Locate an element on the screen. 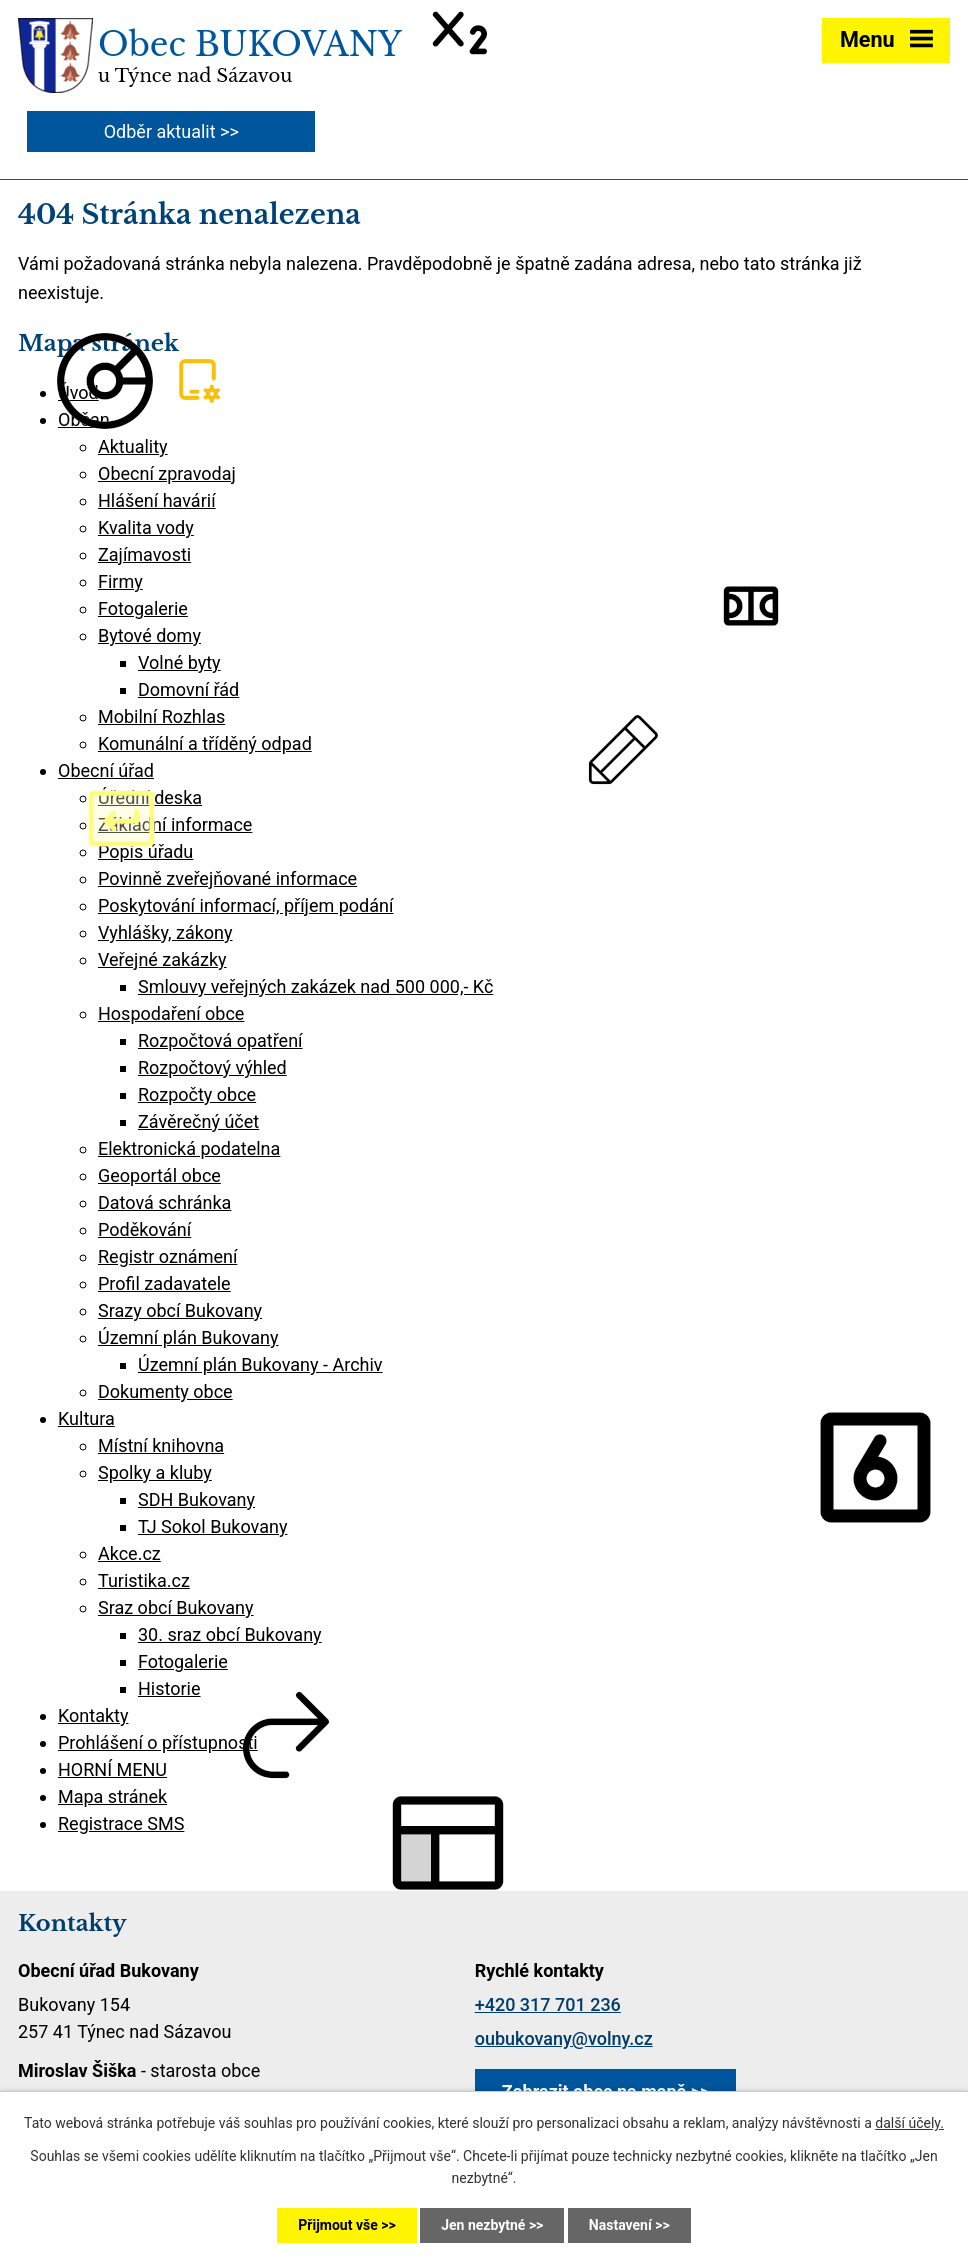 This screenshot has width=968, height=2262. select or input the number six is located at coordinates (875, 1467).